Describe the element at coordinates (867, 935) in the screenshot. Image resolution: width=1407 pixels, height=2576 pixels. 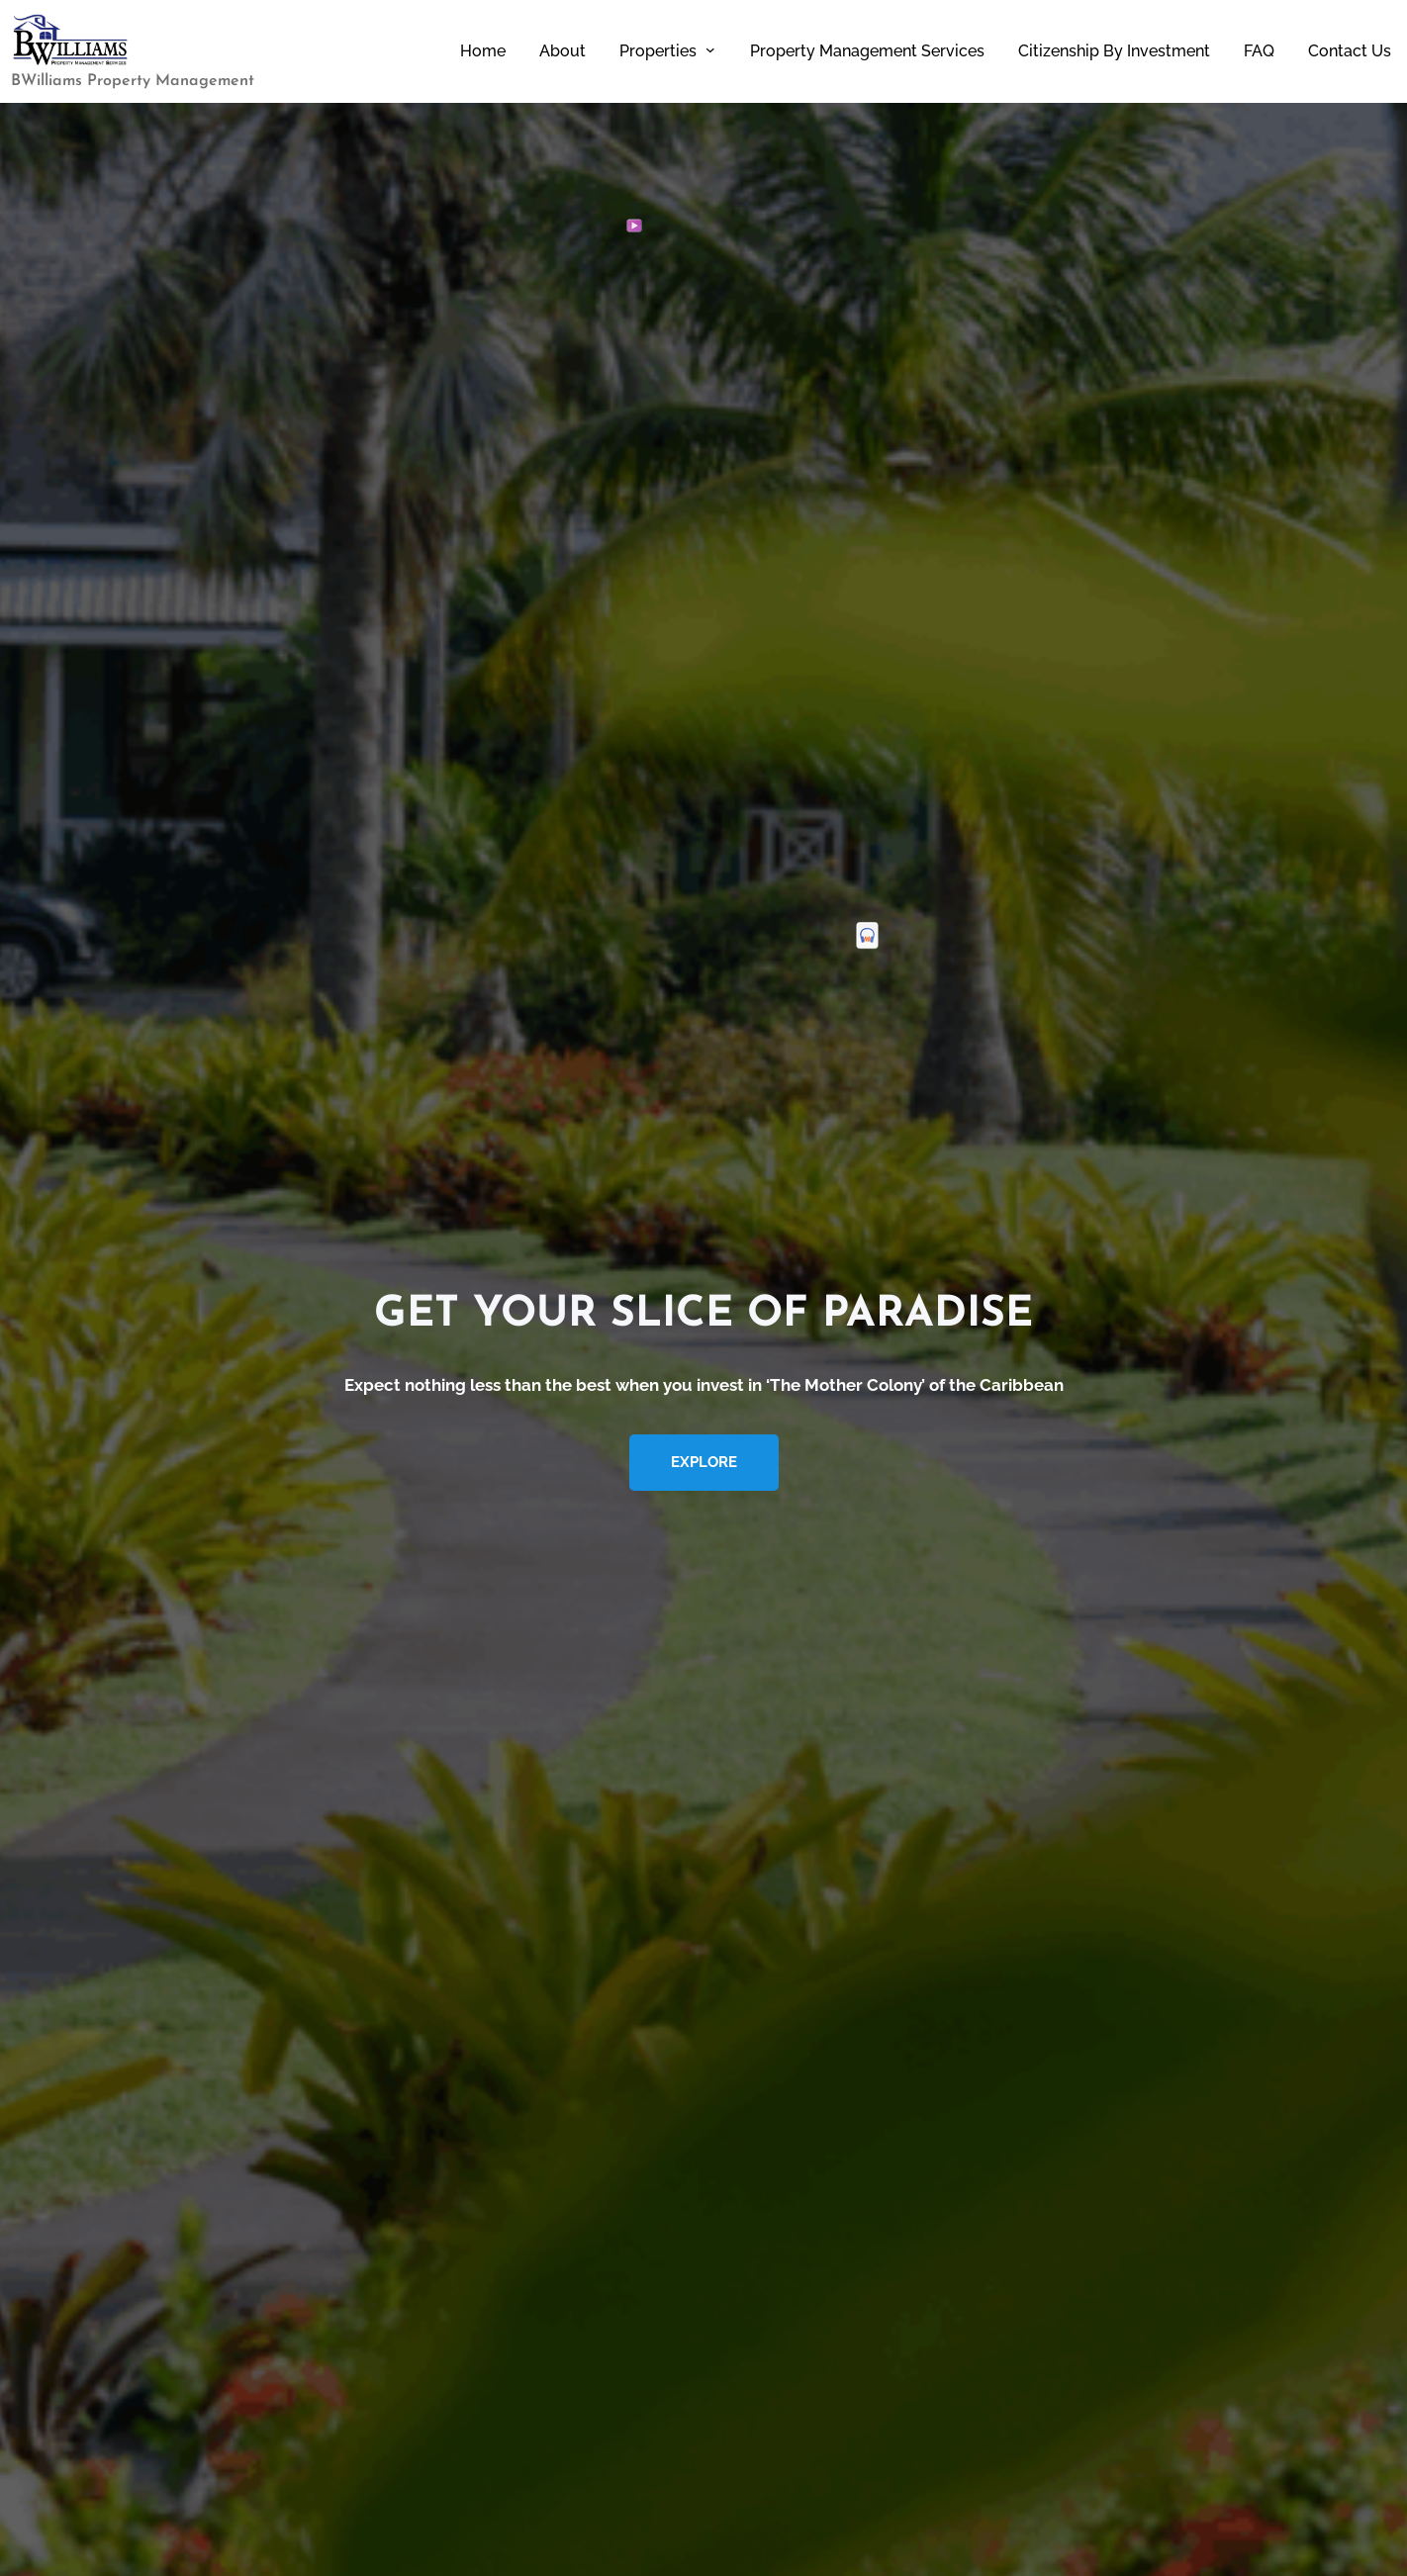
I see `an audacity audio project file` at that location.